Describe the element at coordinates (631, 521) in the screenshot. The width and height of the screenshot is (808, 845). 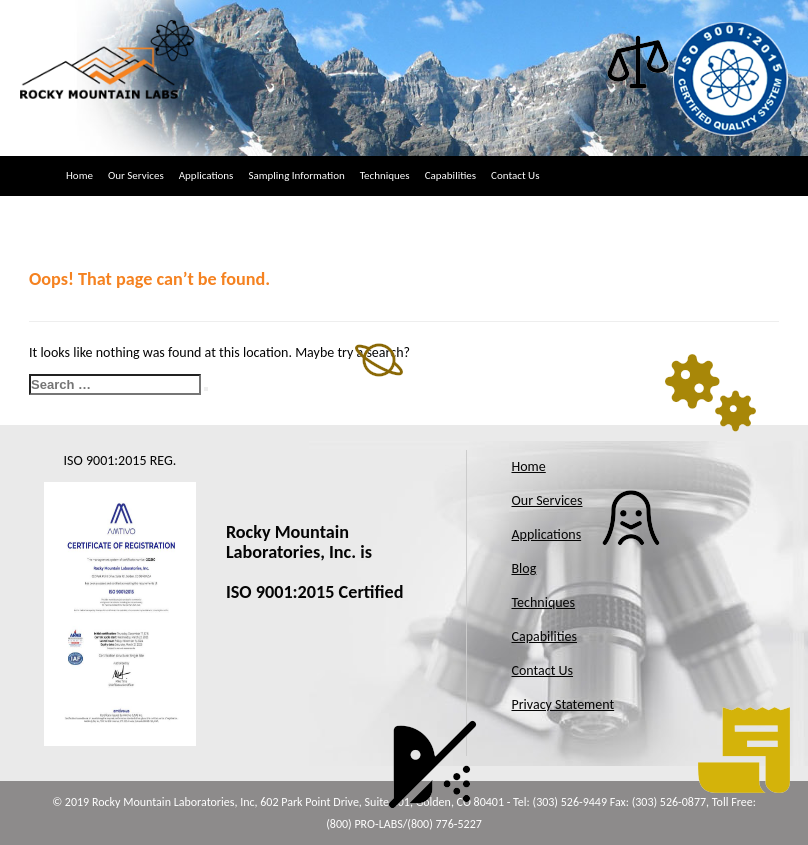
I see `indicates linux operating system compatibility` at that location.